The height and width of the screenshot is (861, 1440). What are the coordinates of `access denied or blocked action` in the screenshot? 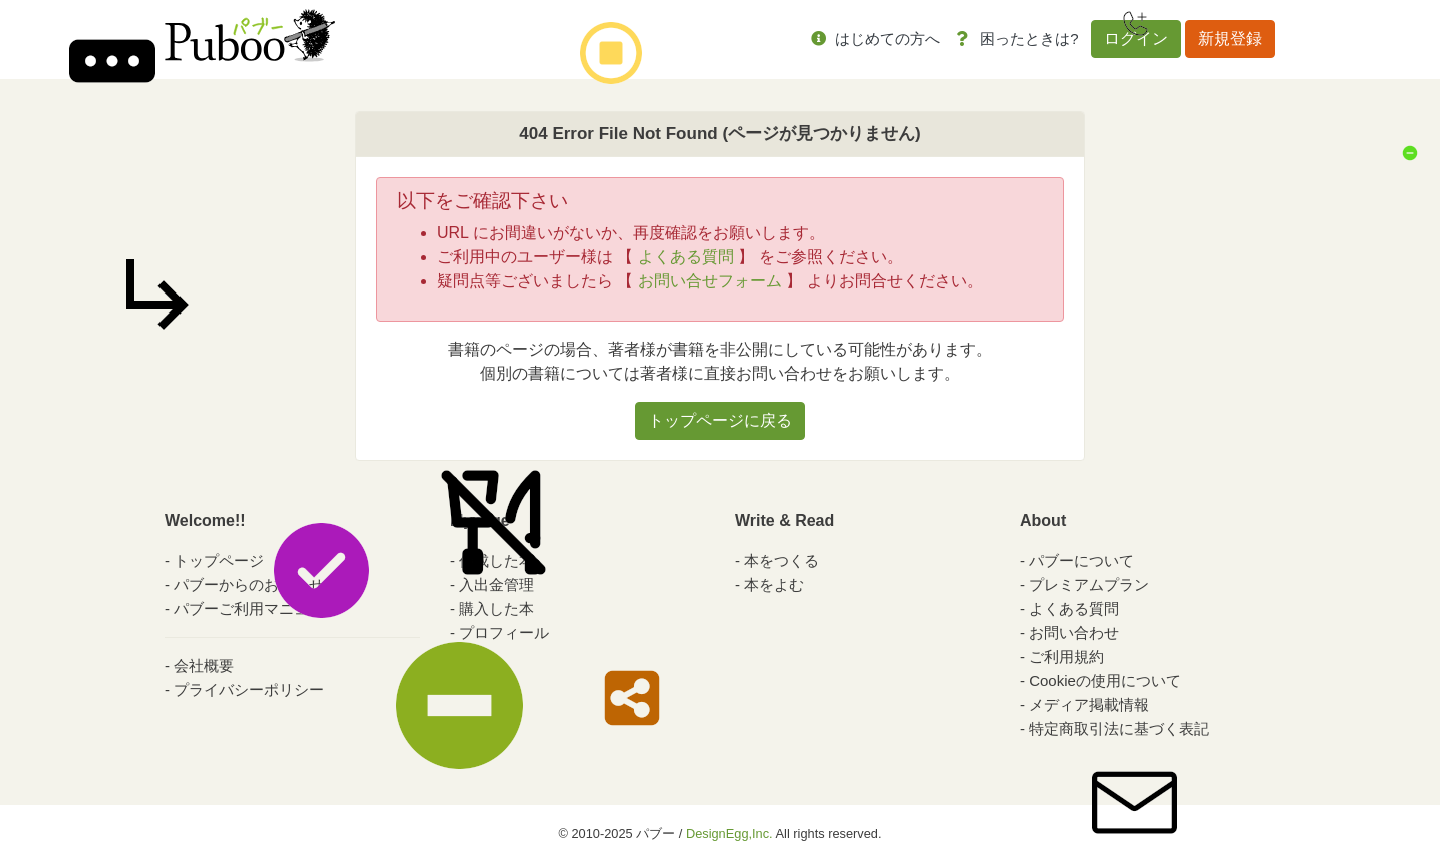 It's located at (459, 705).